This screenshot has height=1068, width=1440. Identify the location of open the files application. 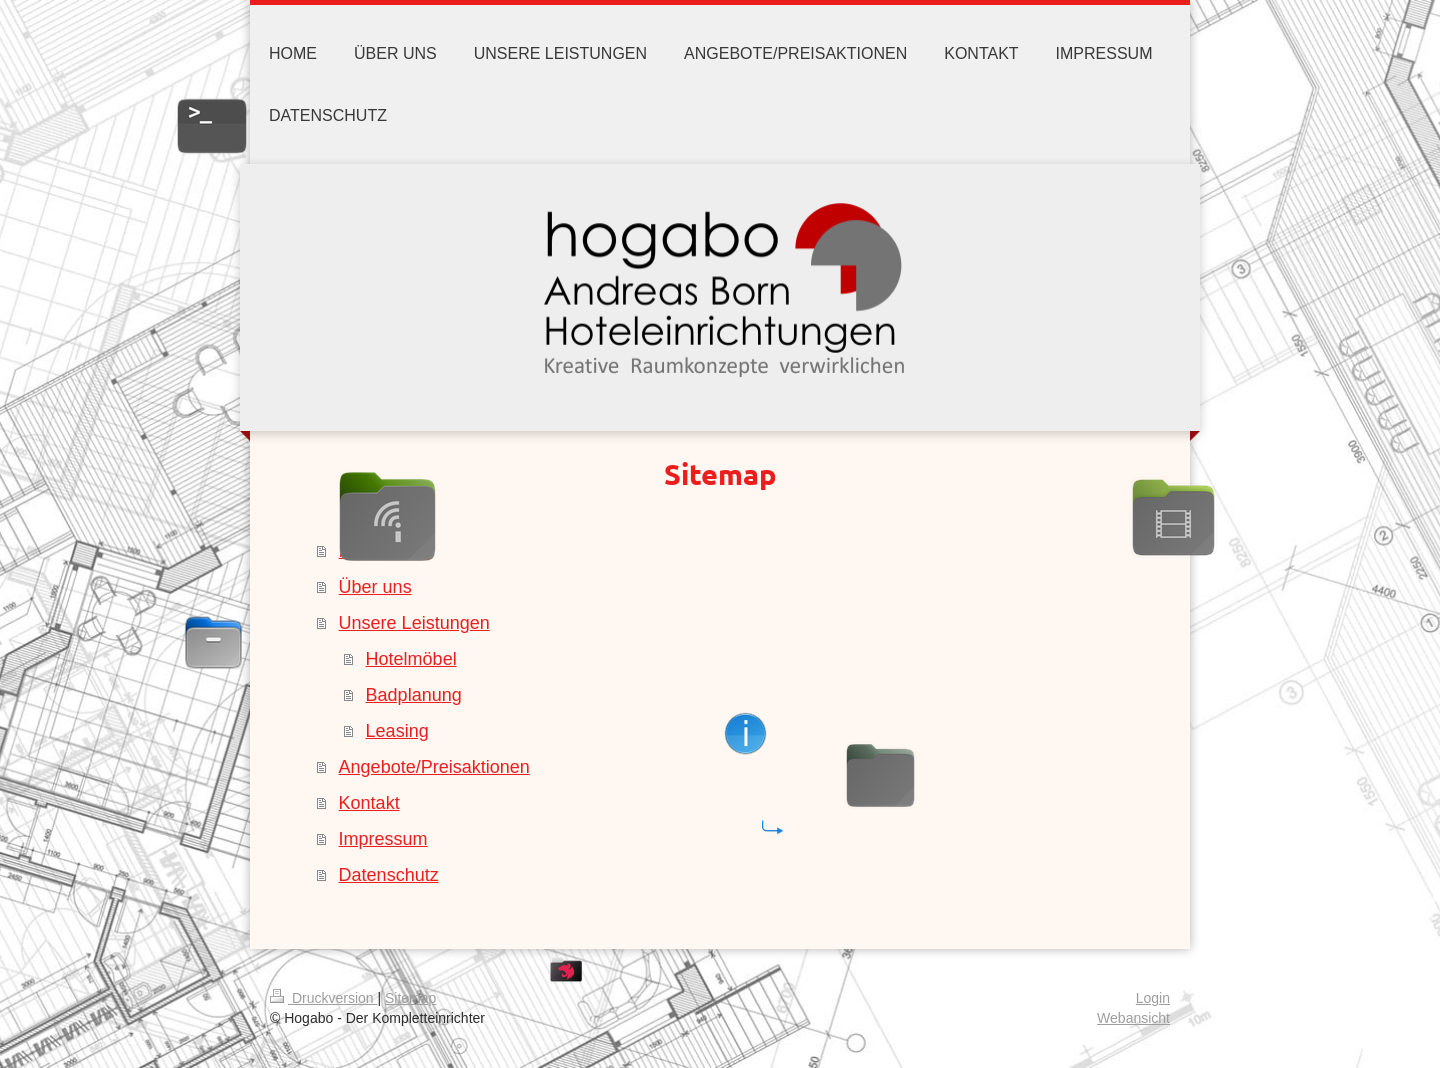
(213, 642).